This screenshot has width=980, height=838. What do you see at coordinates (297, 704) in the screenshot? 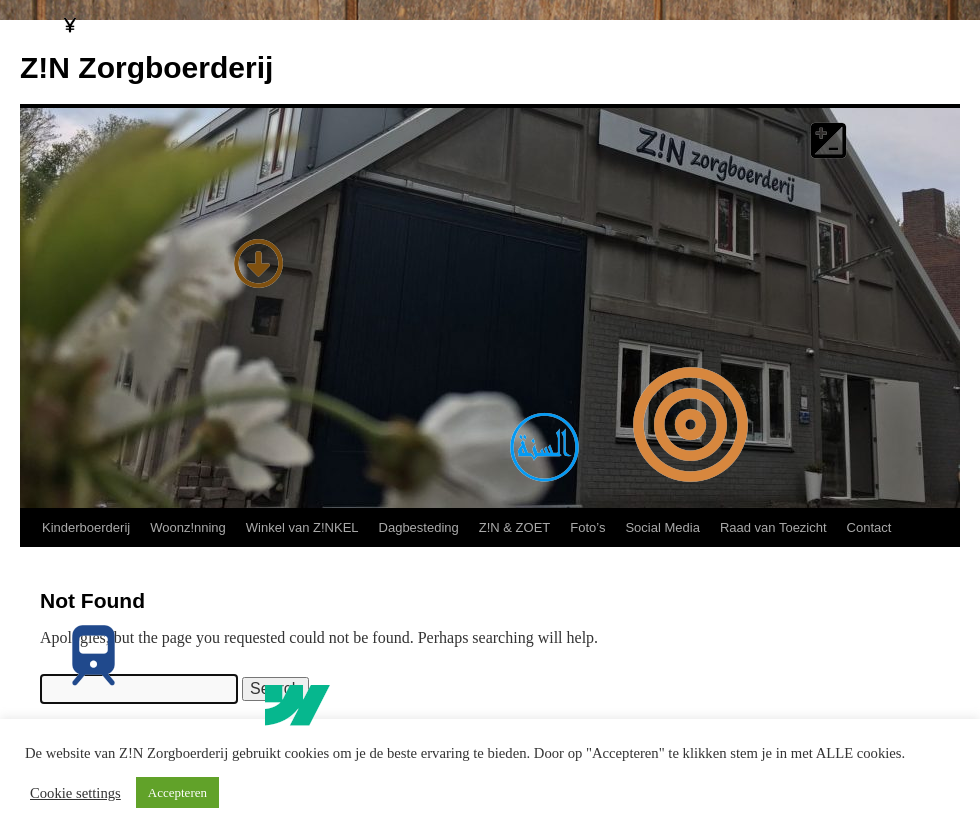
I see `webflow logo` at bounding box center [297, 704].